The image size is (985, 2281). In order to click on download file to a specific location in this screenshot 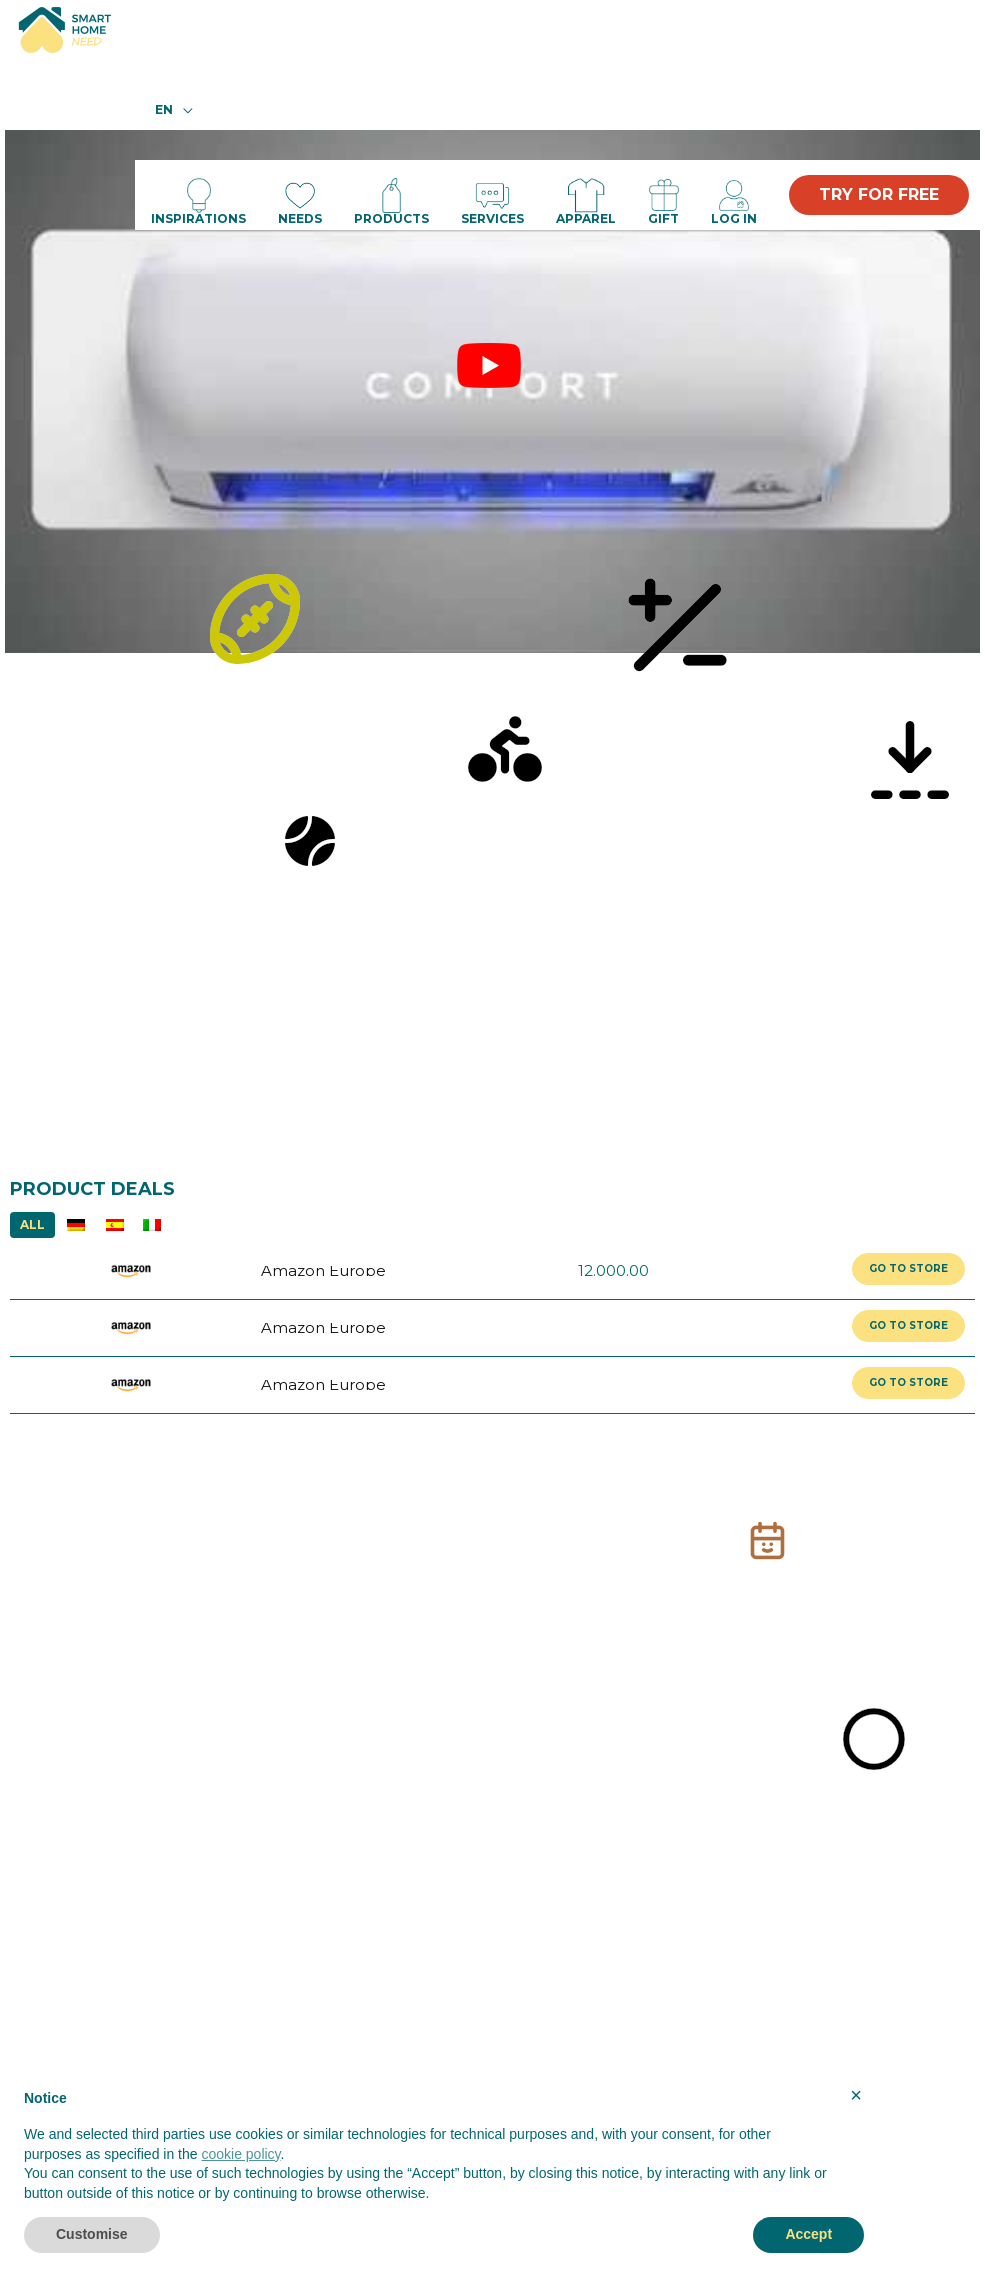, I will do `click(910, 760)`.